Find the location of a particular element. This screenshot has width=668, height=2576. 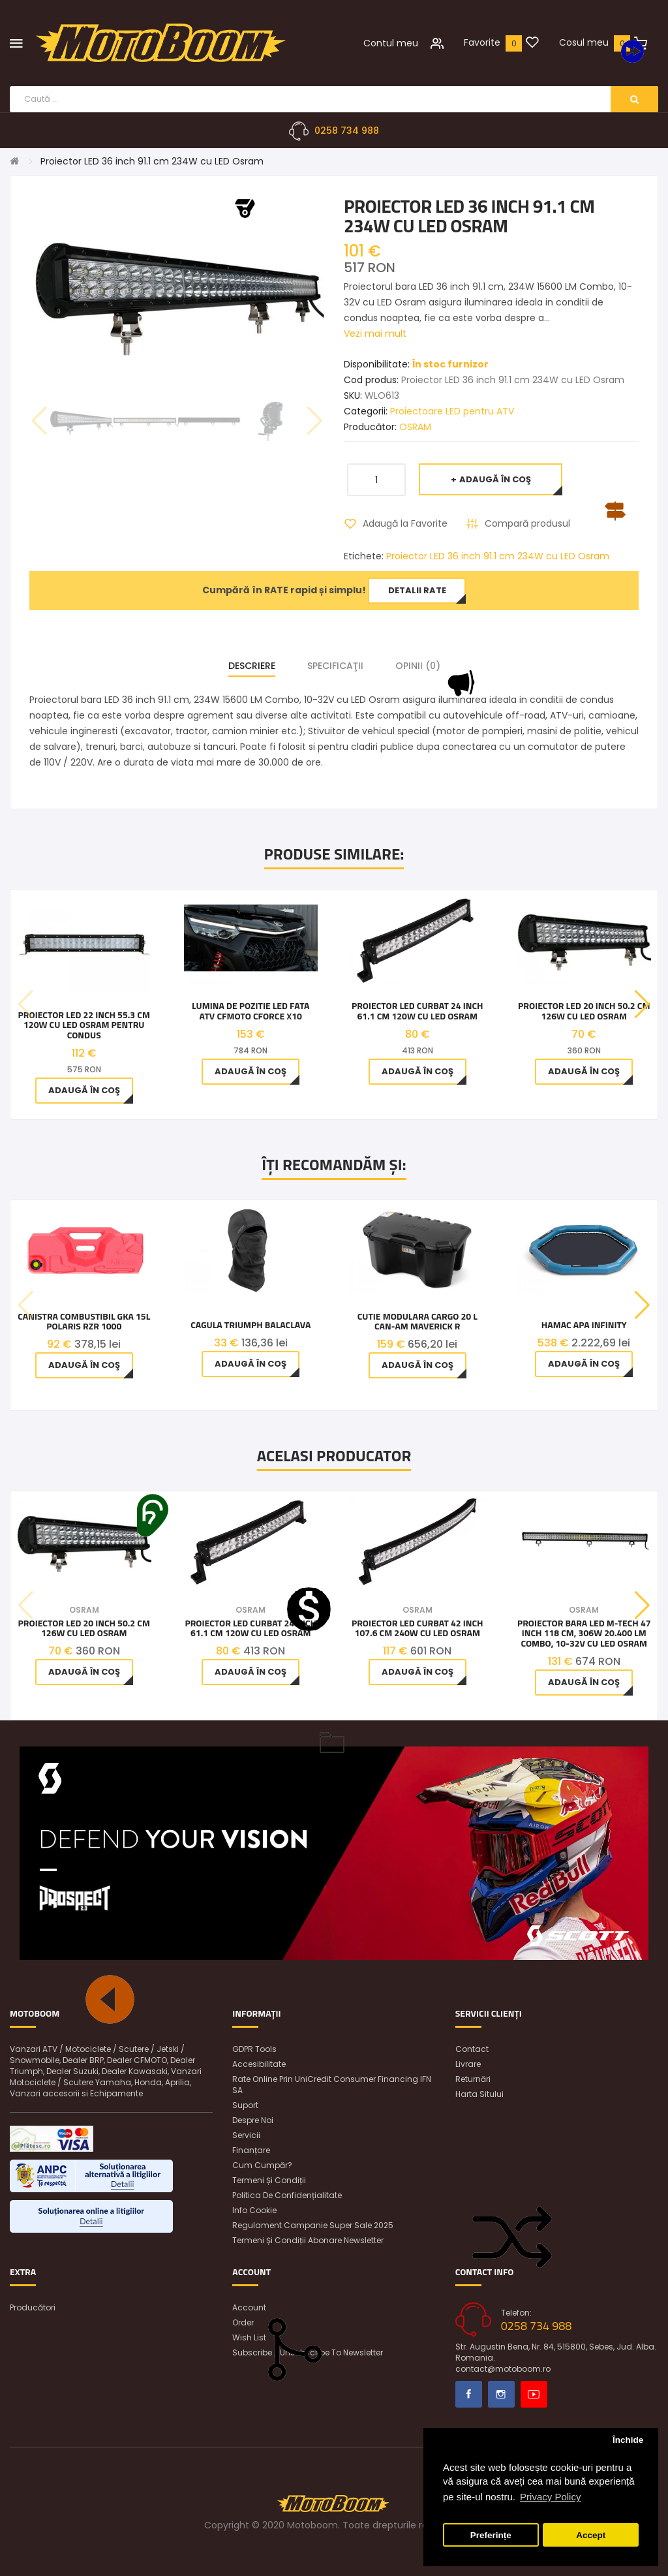

view earnings or payment information is located at coordinates (309, 1609).